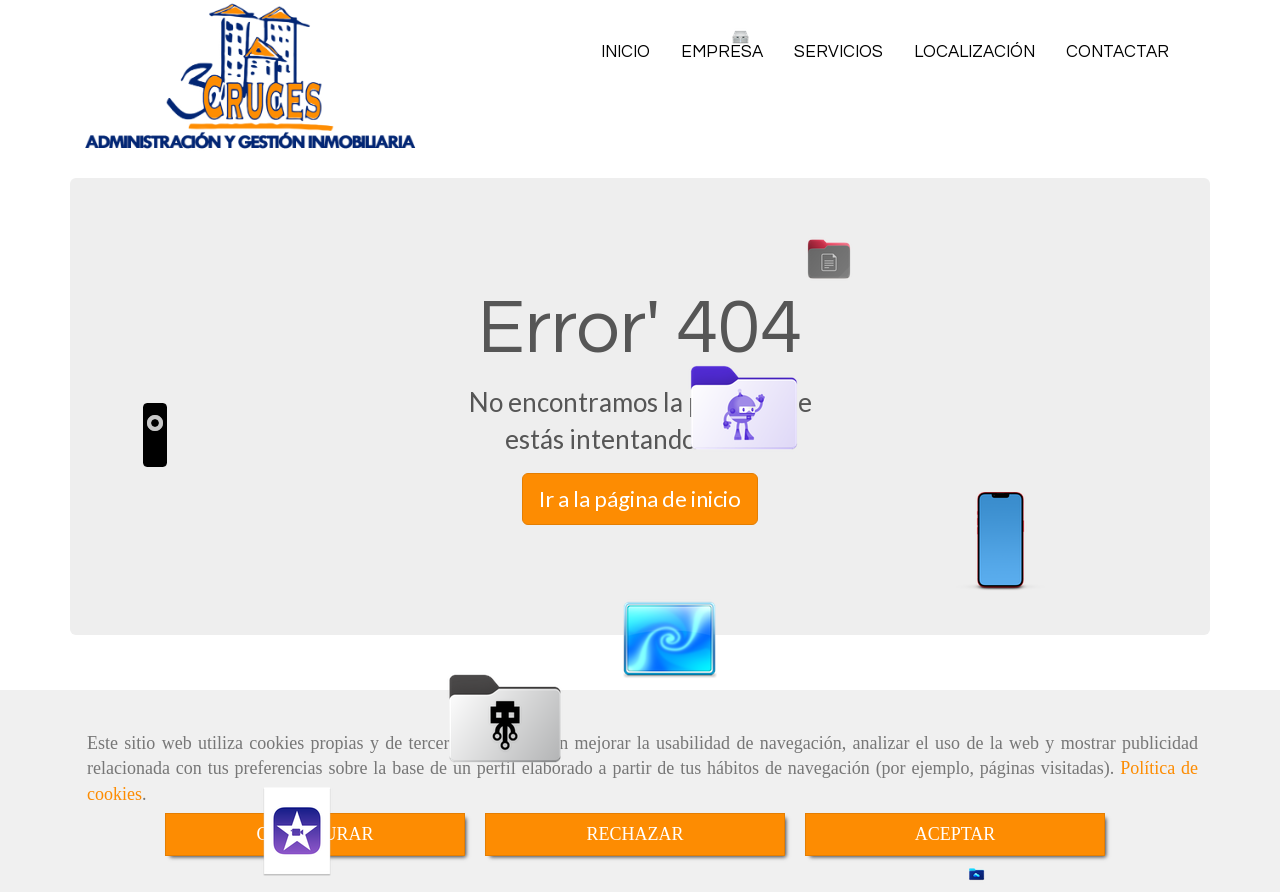 Image resolution: width=1280 pixels, height=892 pixels. Describe the element at coordinates (1000, 541) in the screenshot. I see `iPhone 13 device in red color` at that location.